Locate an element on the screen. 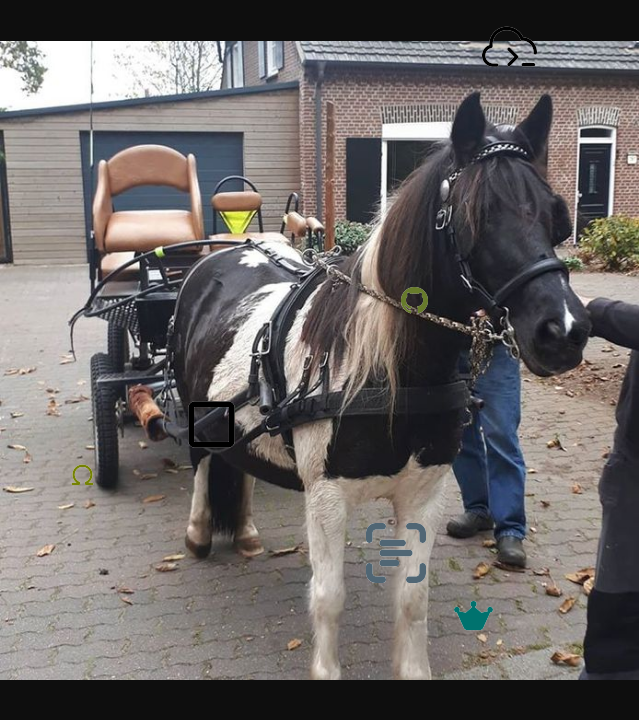 Image resolution: width=639 pixels, height=720 pixels. represents the omega symbol in mathematical or scientific contexts is located at coordinates (82, 475).